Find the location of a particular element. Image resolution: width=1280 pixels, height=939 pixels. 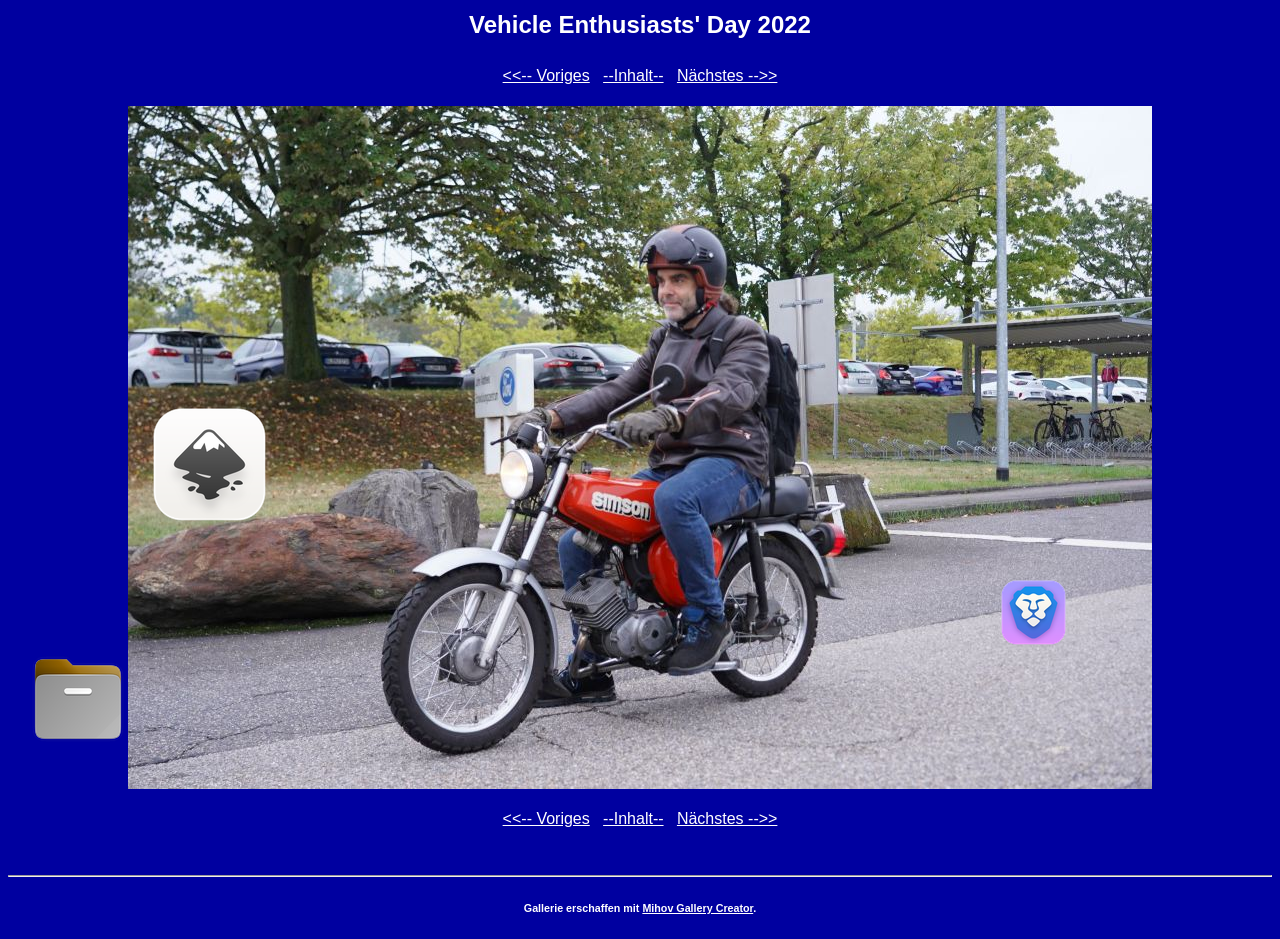

open brave browser developer edition is located at coordinates (1033, 612).